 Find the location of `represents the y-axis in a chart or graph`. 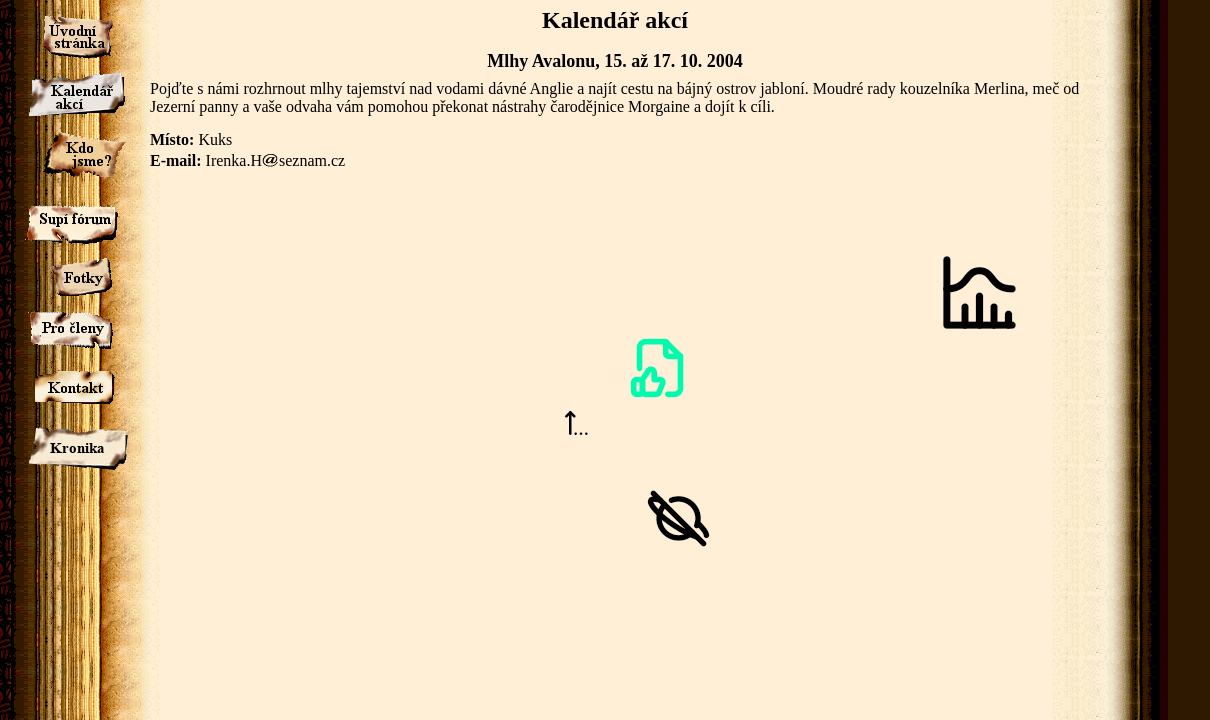

represents the y-axis in a chart or graph is located at coordinates (577, 423).